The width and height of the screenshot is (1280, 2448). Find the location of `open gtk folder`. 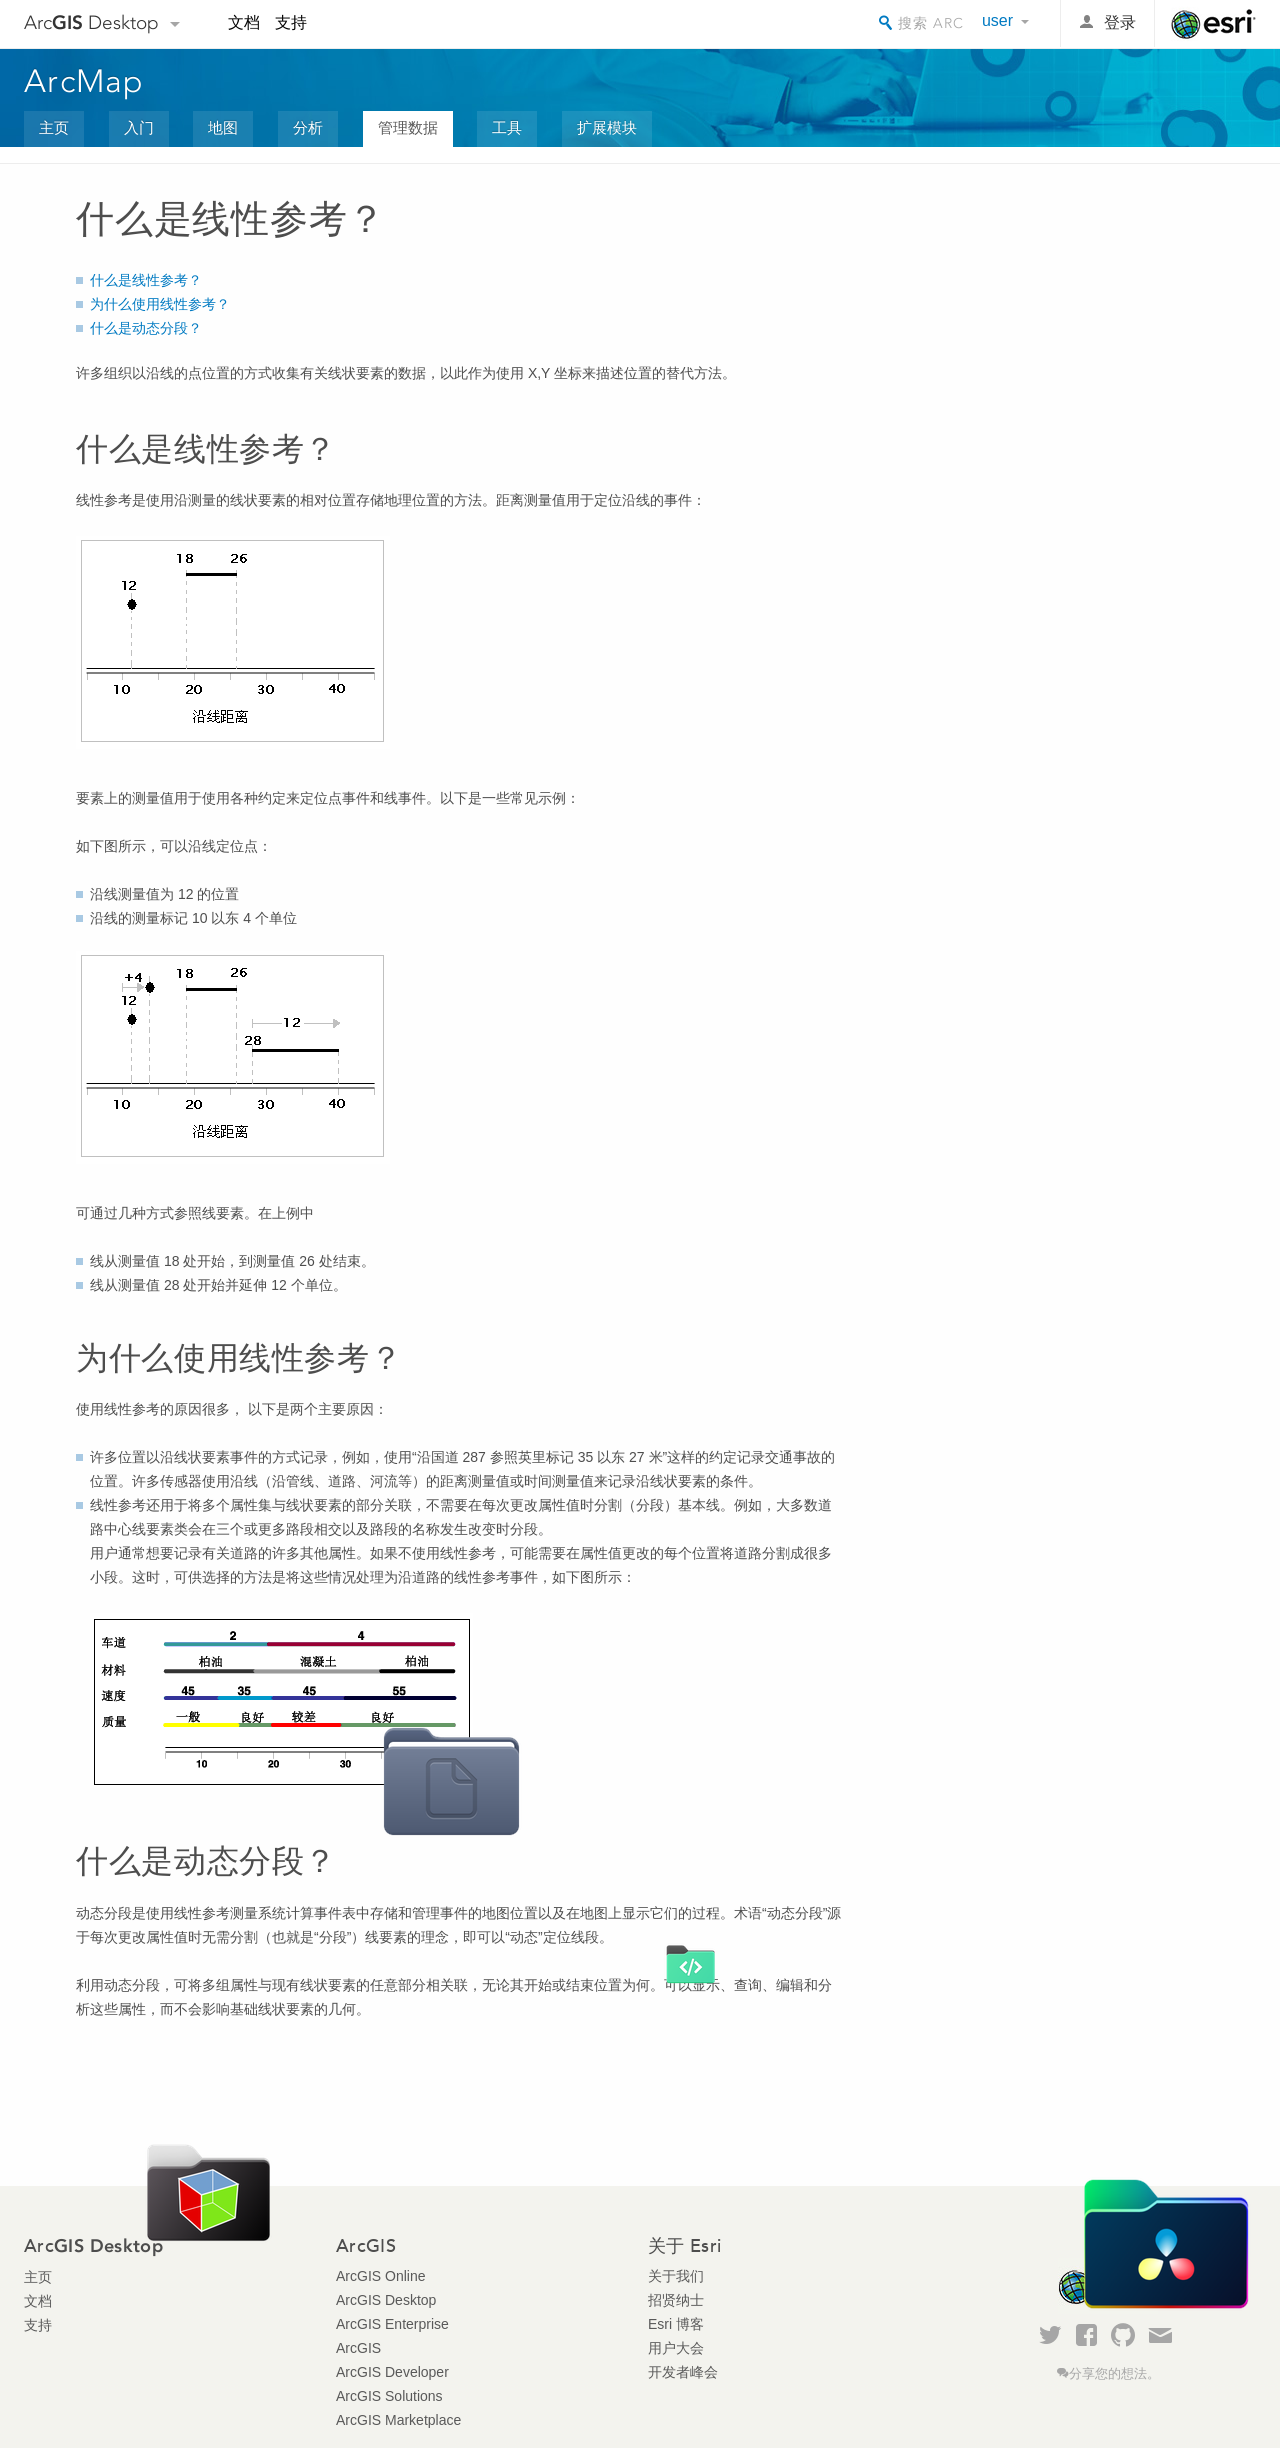

open gtk folder is located at coordinates (208, 2196).